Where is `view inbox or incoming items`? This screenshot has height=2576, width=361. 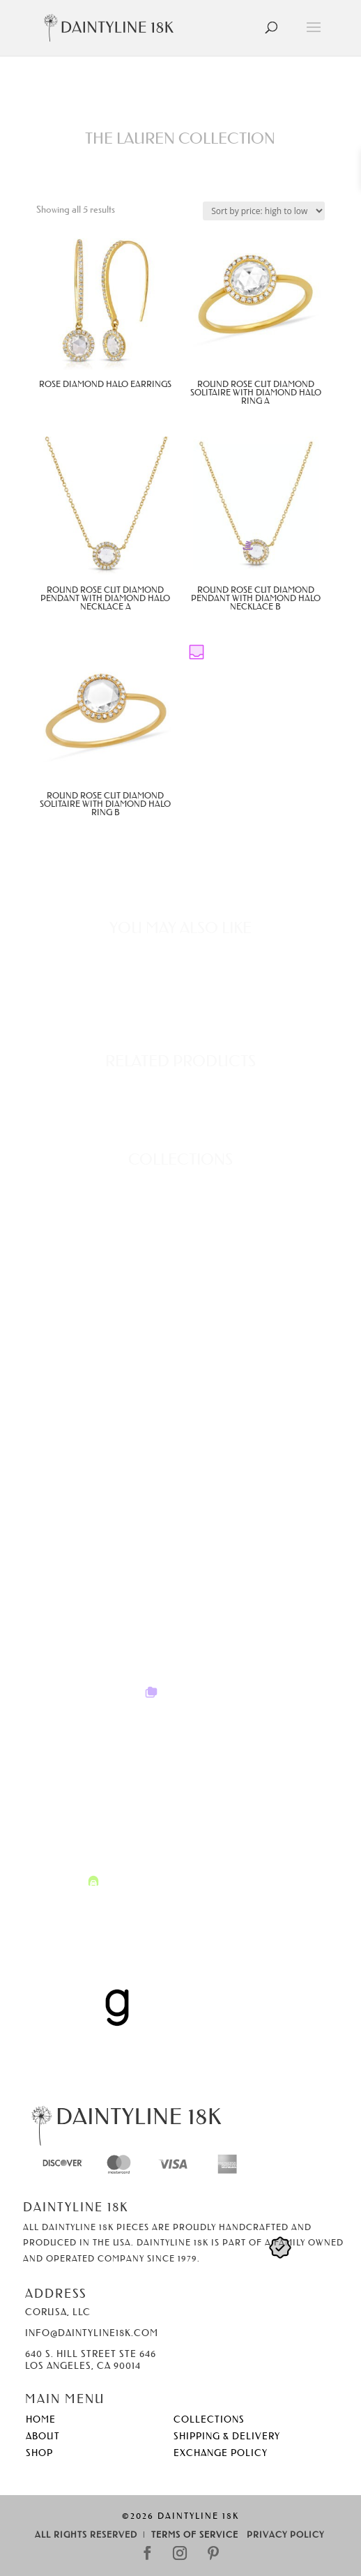
view inbox or incoming items is located at coordinates (197, 652).